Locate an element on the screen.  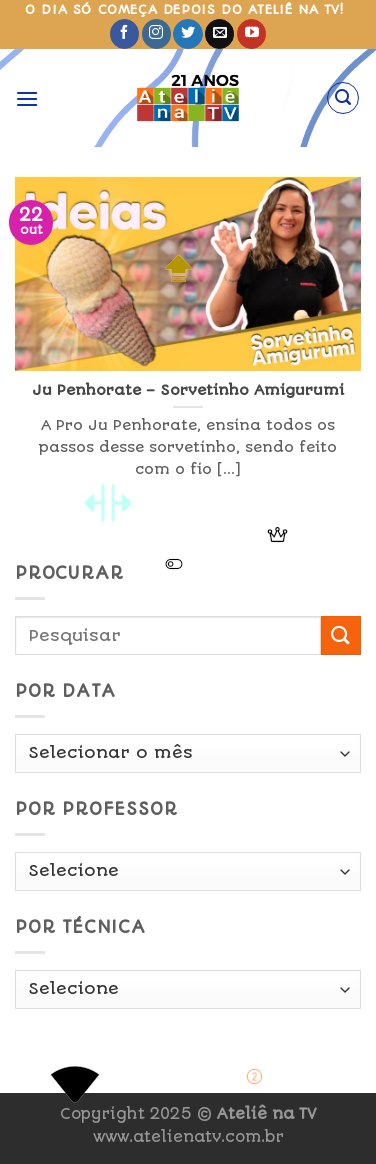
indicates step two in a multi-step process is located at coordinates (254, 1076).